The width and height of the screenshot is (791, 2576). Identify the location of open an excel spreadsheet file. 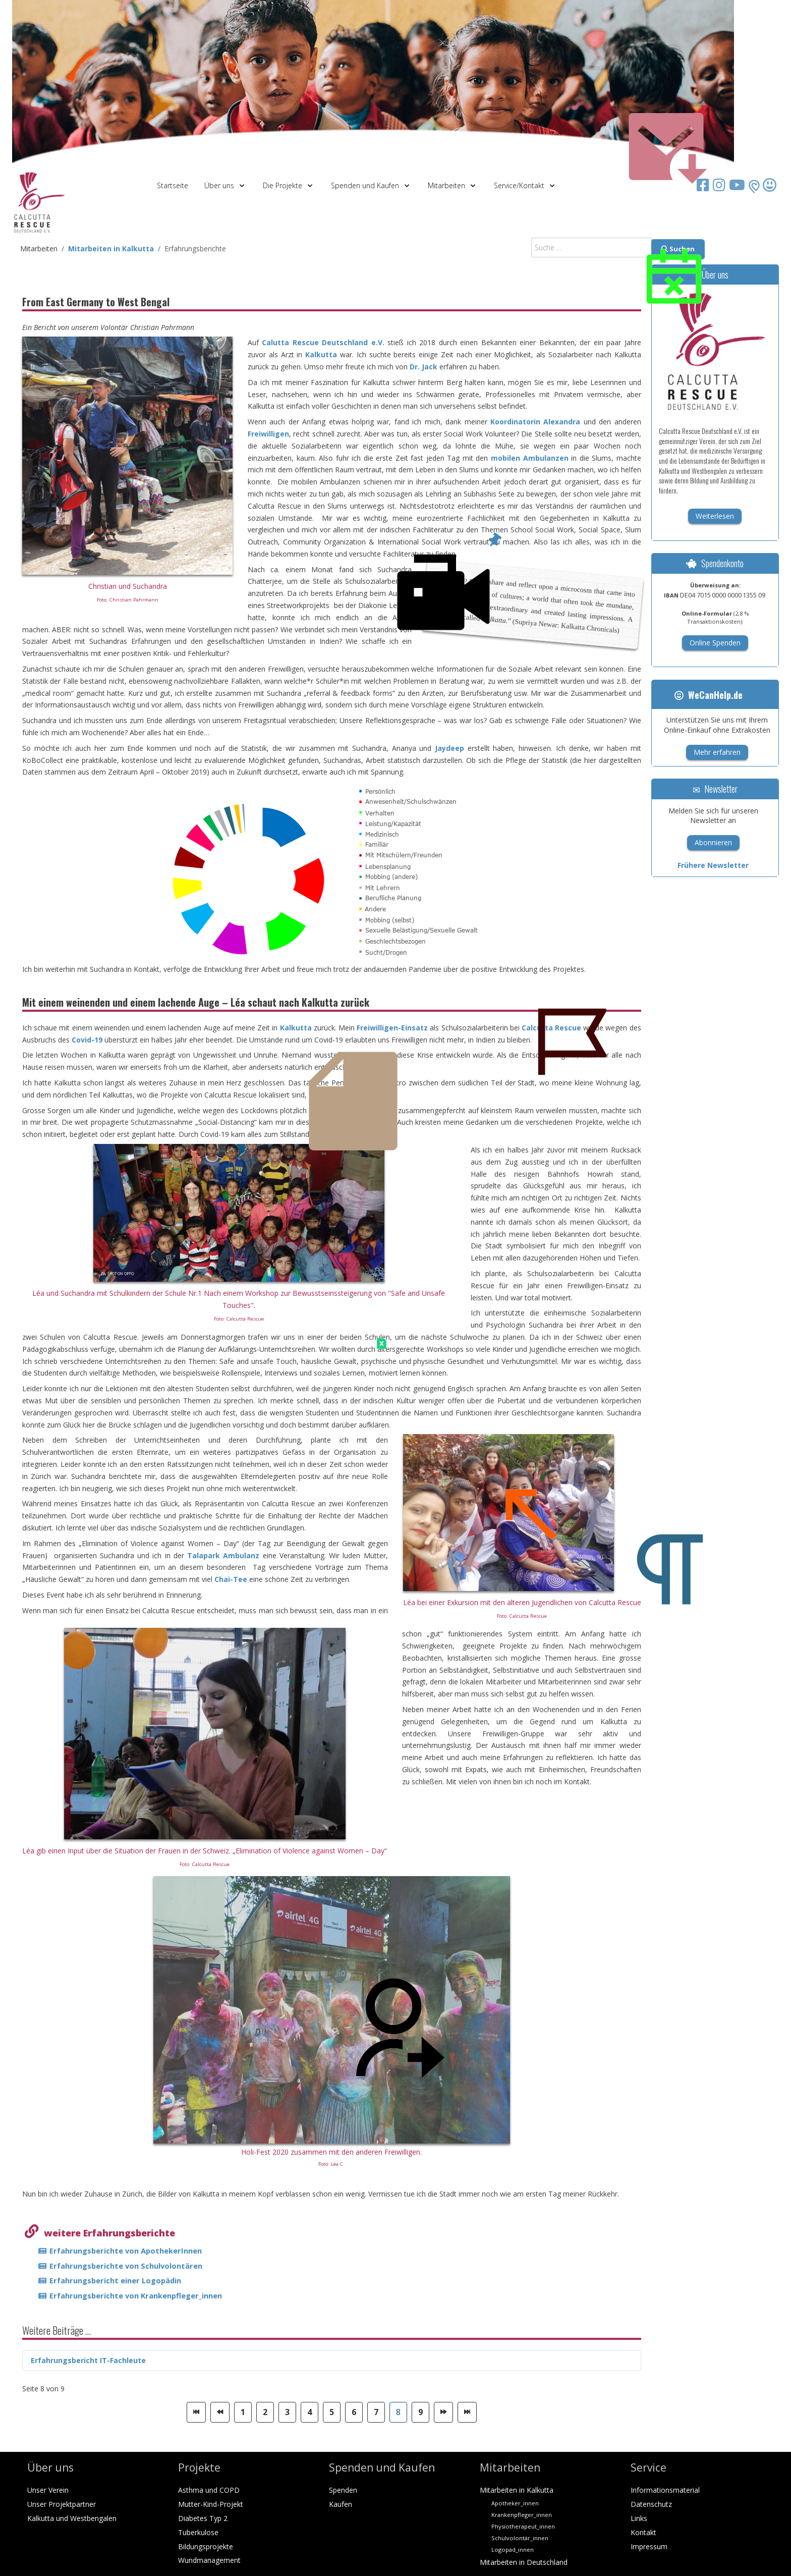
(381, 1343).